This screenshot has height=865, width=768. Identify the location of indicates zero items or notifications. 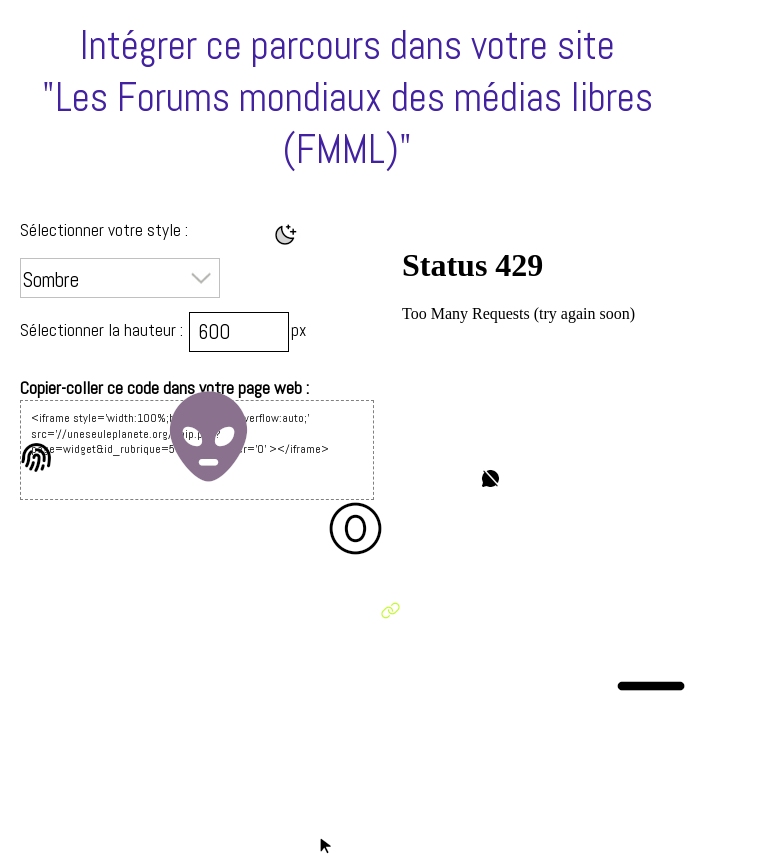
(355, 528).